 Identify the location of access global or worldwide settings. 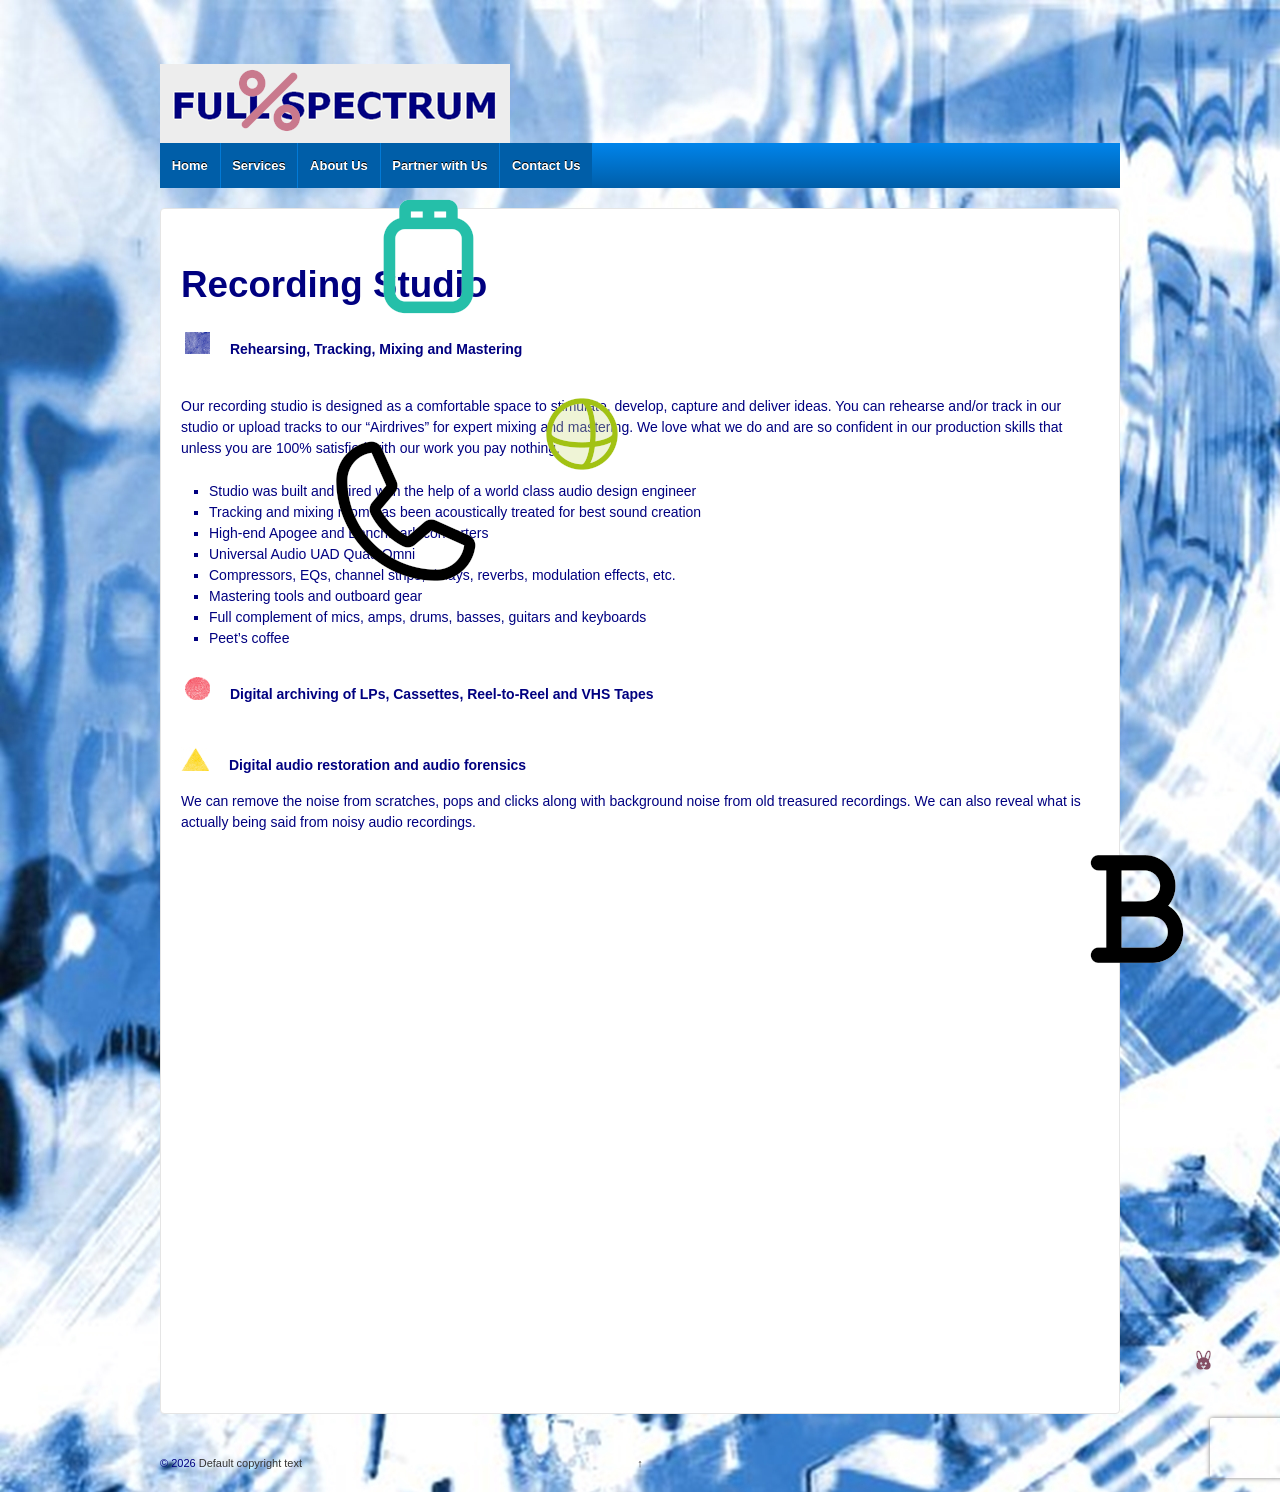
(582, 434).